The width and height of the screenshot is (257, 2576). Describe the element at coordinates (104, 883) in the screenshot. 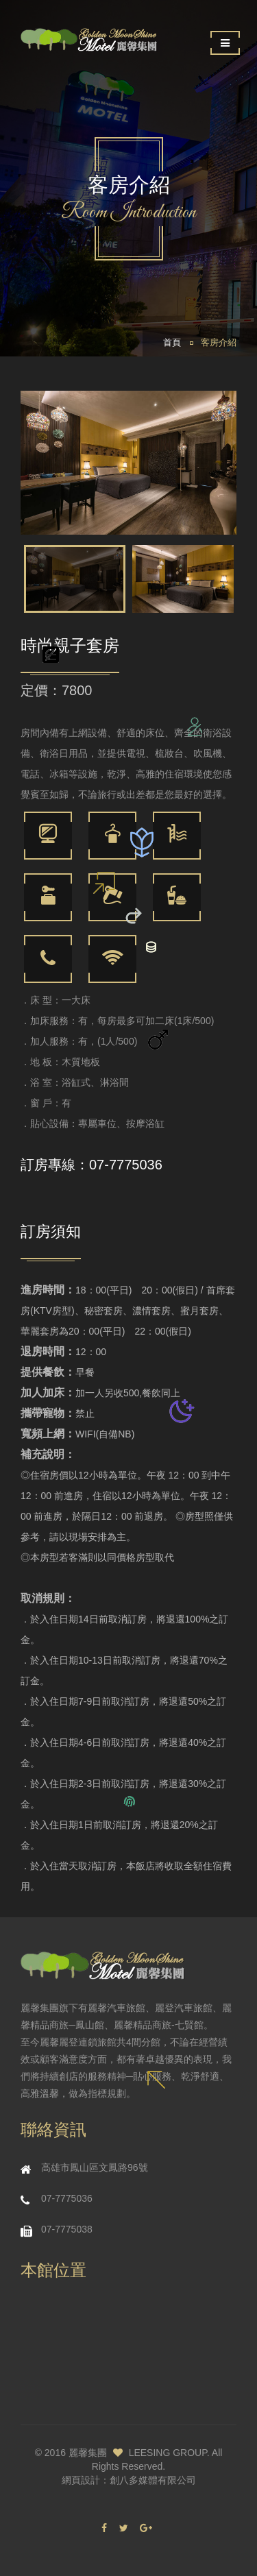

I see `import or bring content into the current view` at that location.